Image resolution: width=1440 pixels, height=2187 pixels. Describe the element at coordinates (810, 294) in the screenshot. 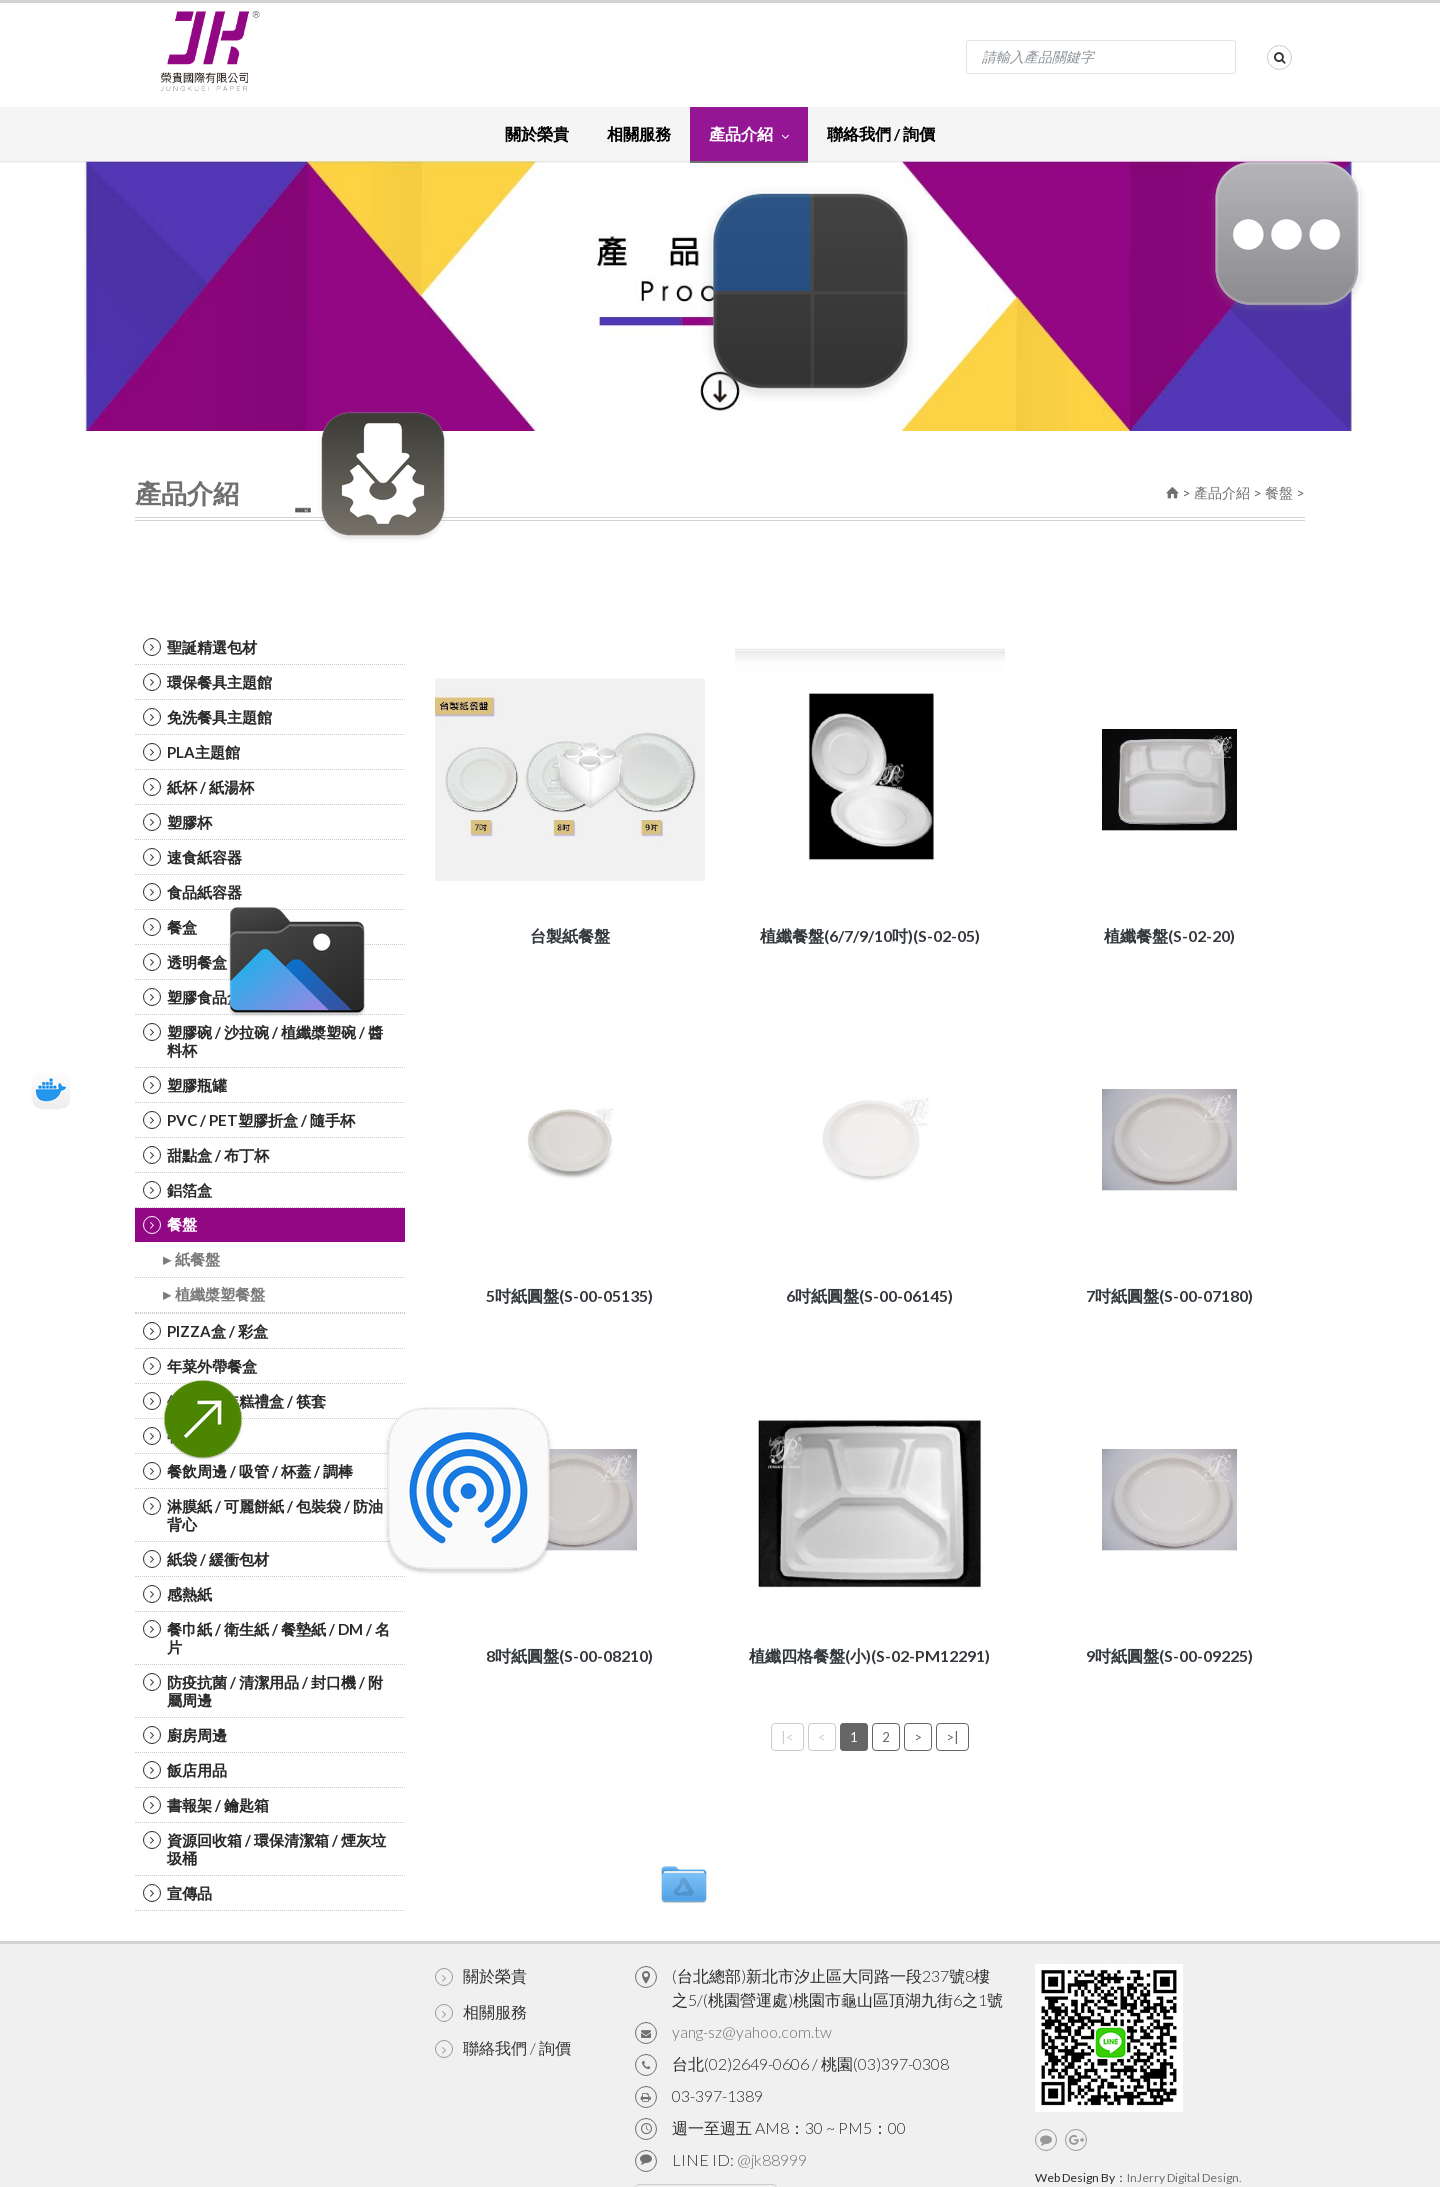

I see `configure desktop workspace settings` at that location.